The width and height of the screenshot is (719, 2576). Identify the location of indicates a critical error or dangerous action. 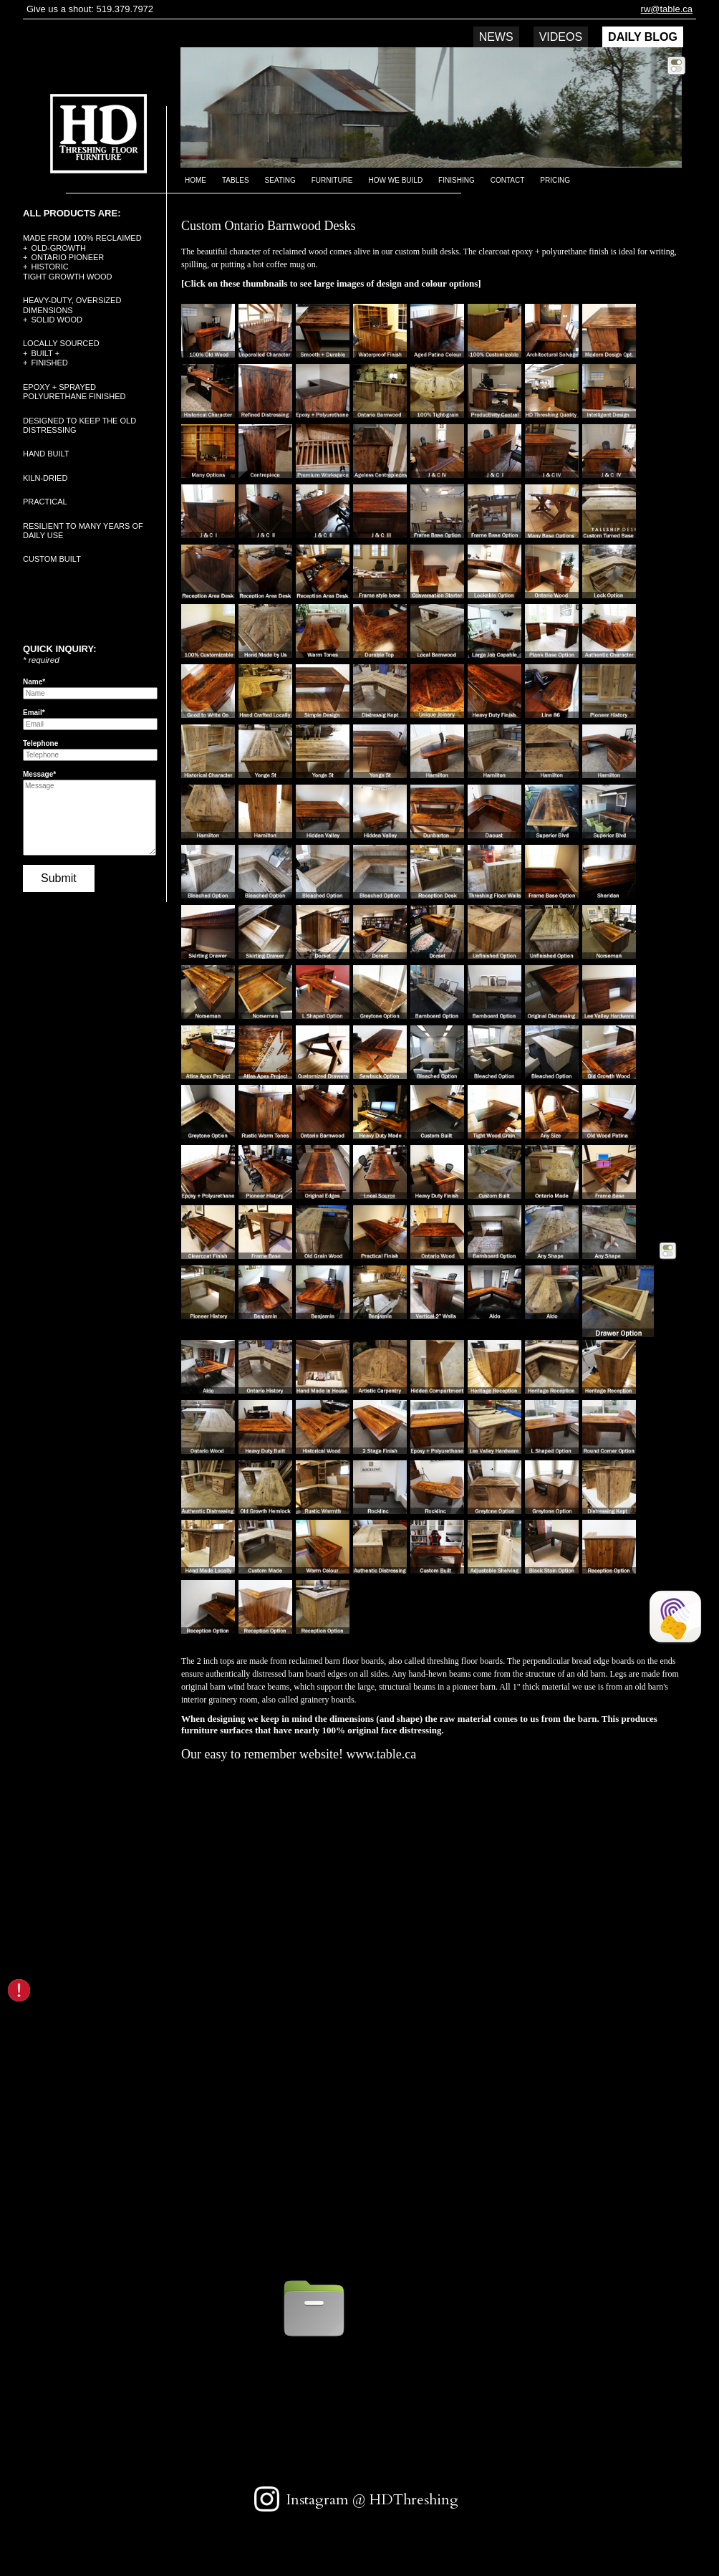
(19, 1990).